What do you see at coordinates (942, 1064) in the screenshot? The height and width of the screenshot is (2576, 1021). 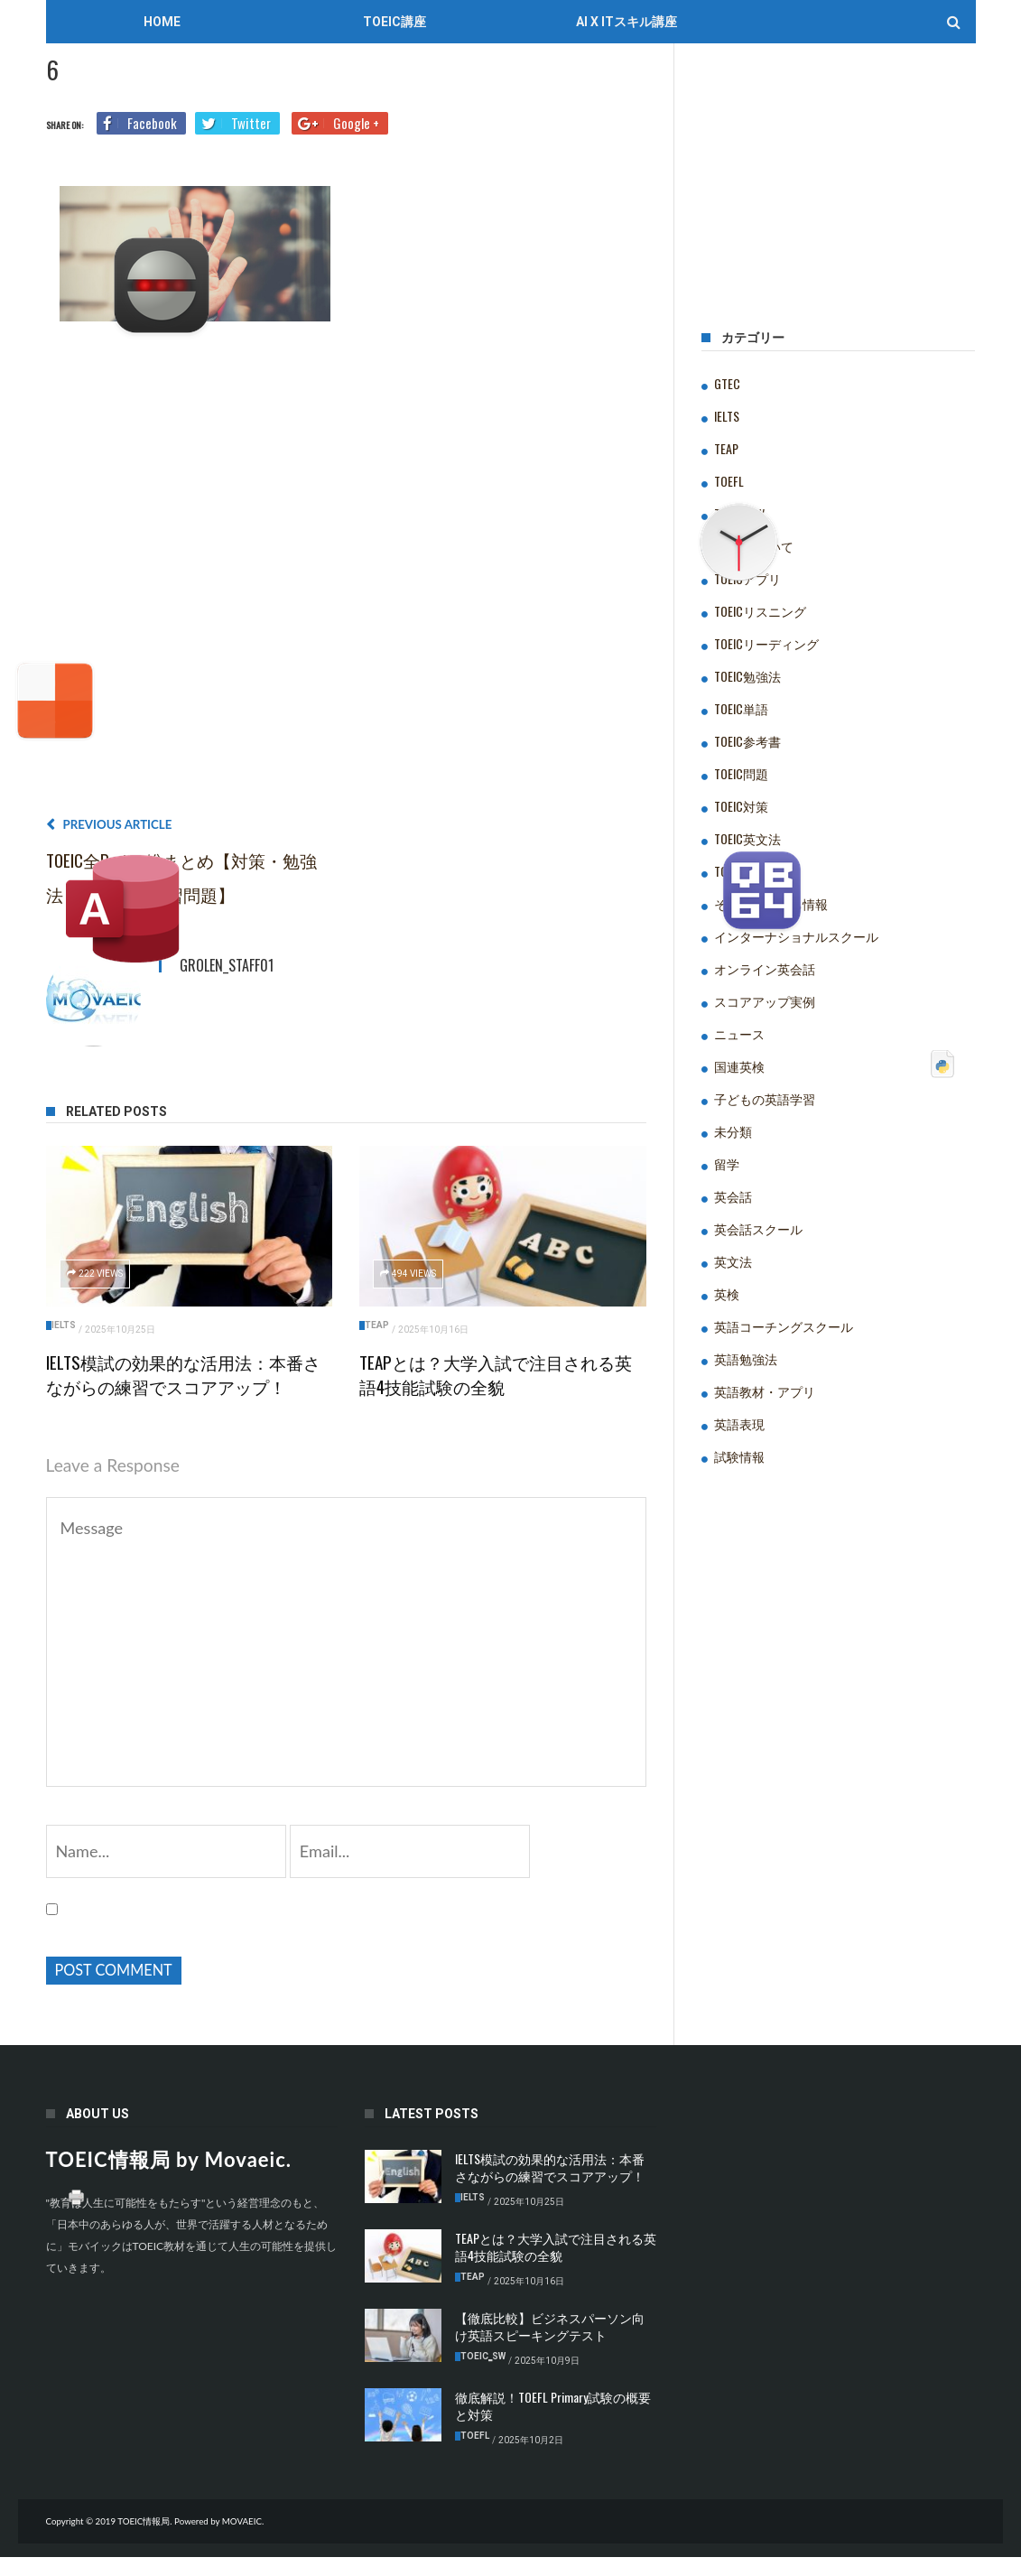 I see `a python 3 script or source file` at bounding box center [942, 1064].